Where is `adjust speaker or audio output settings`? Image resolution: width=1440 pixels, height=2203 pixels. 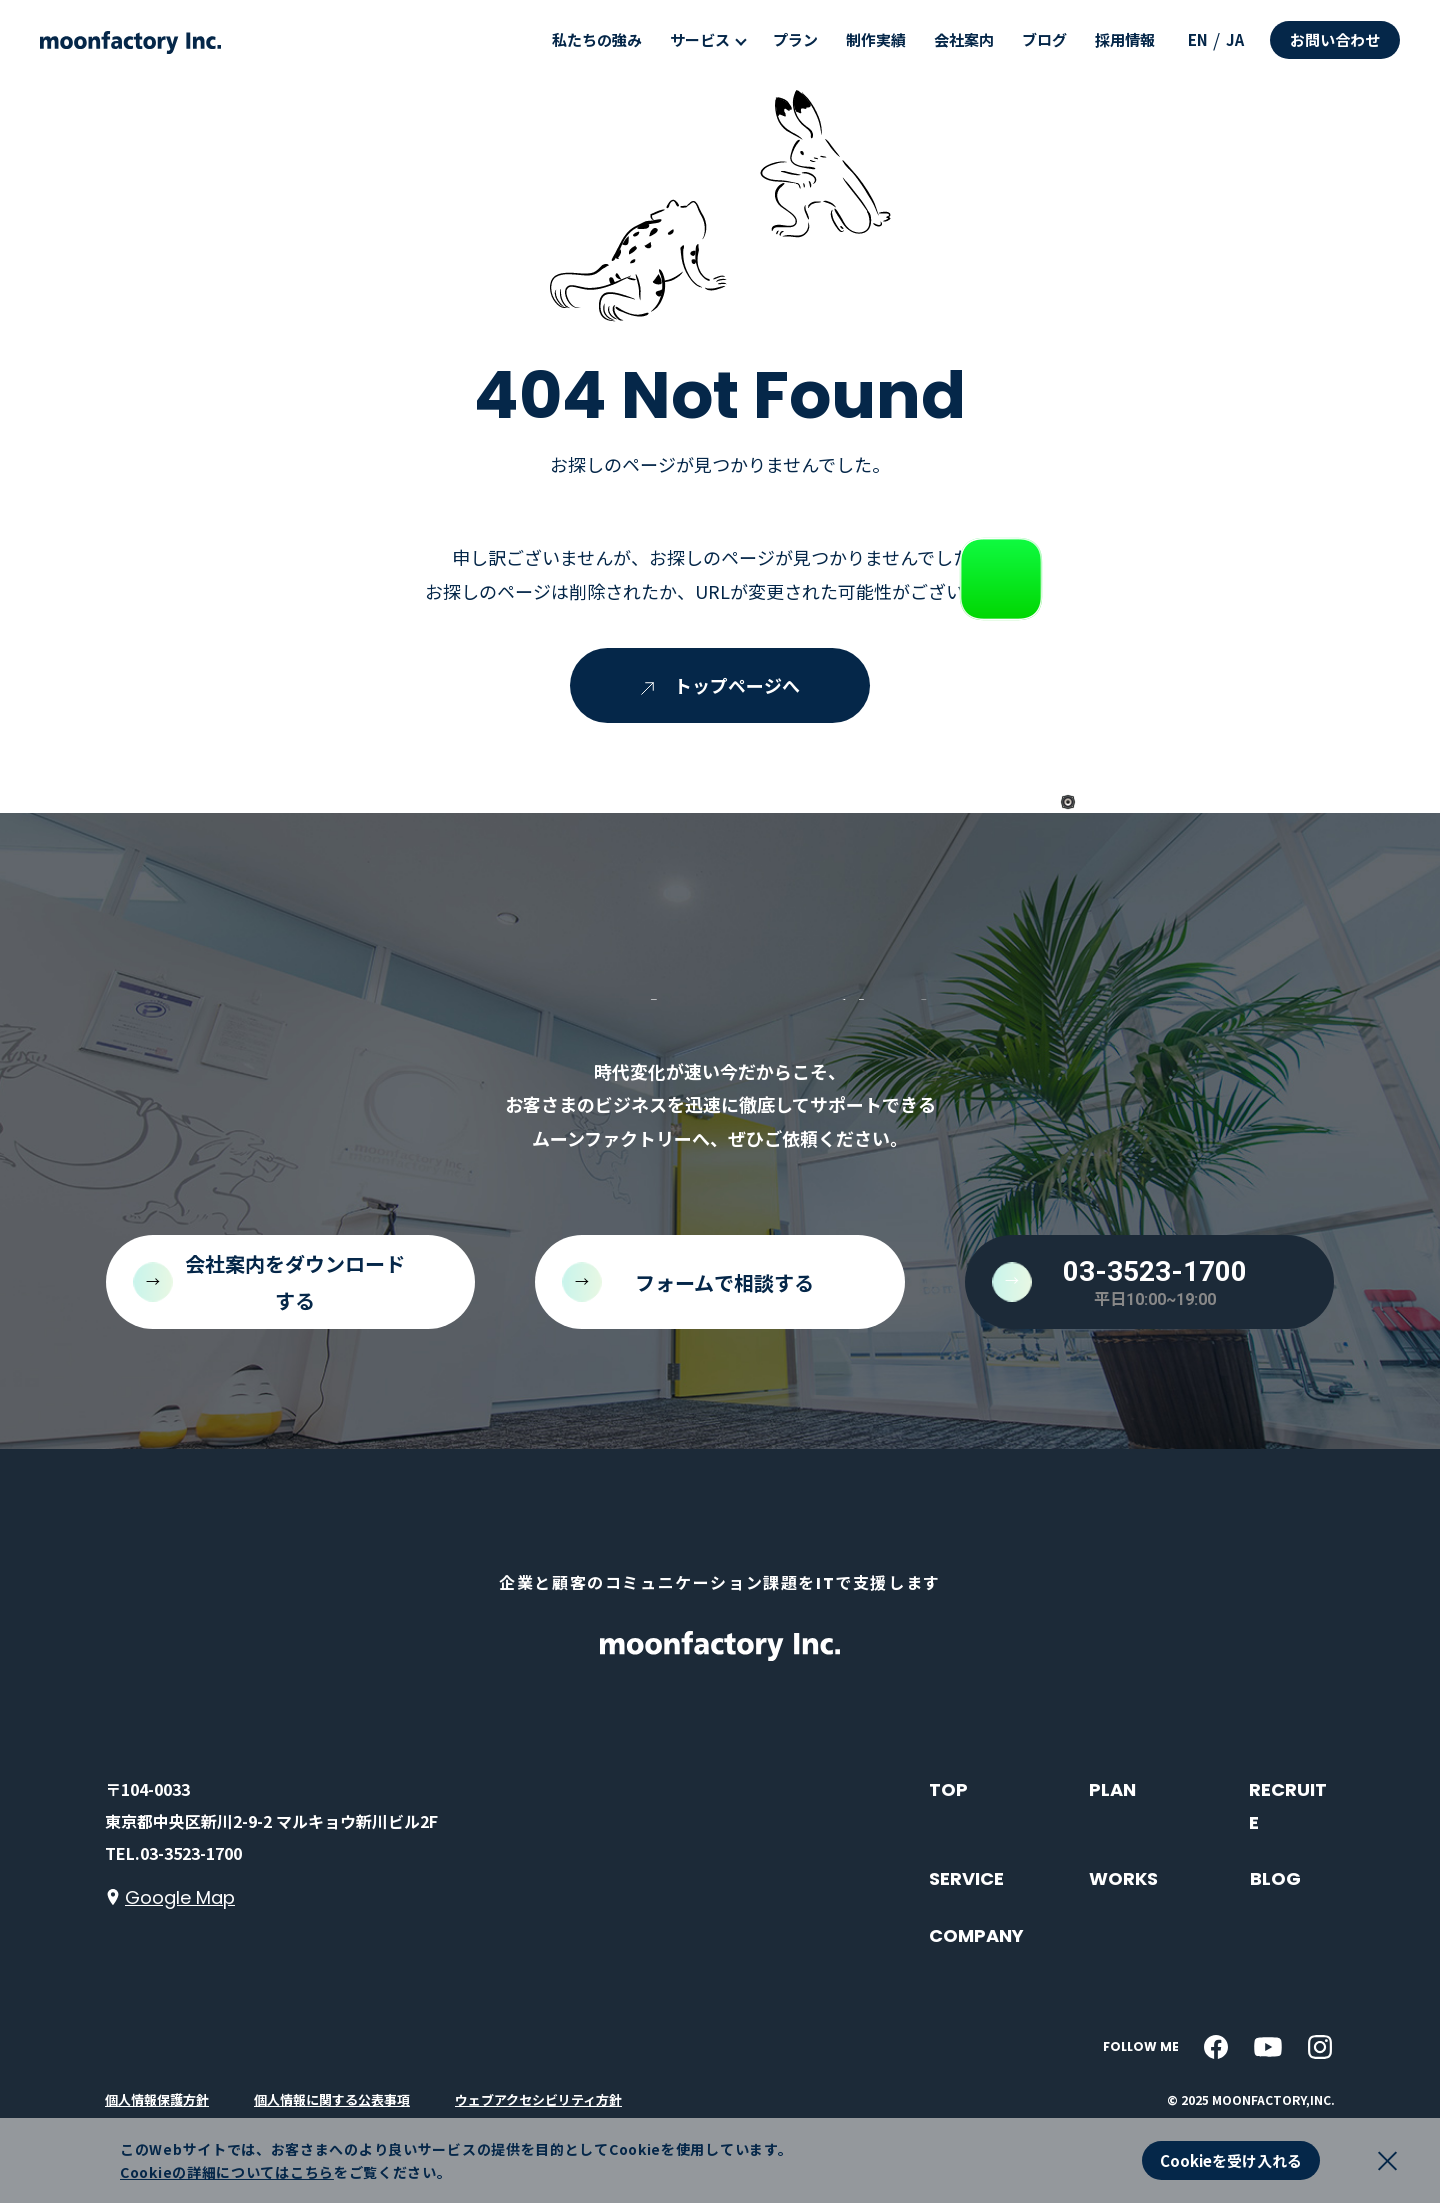 adjust speaker or audio output settings is located at coordinates (1068, 802).